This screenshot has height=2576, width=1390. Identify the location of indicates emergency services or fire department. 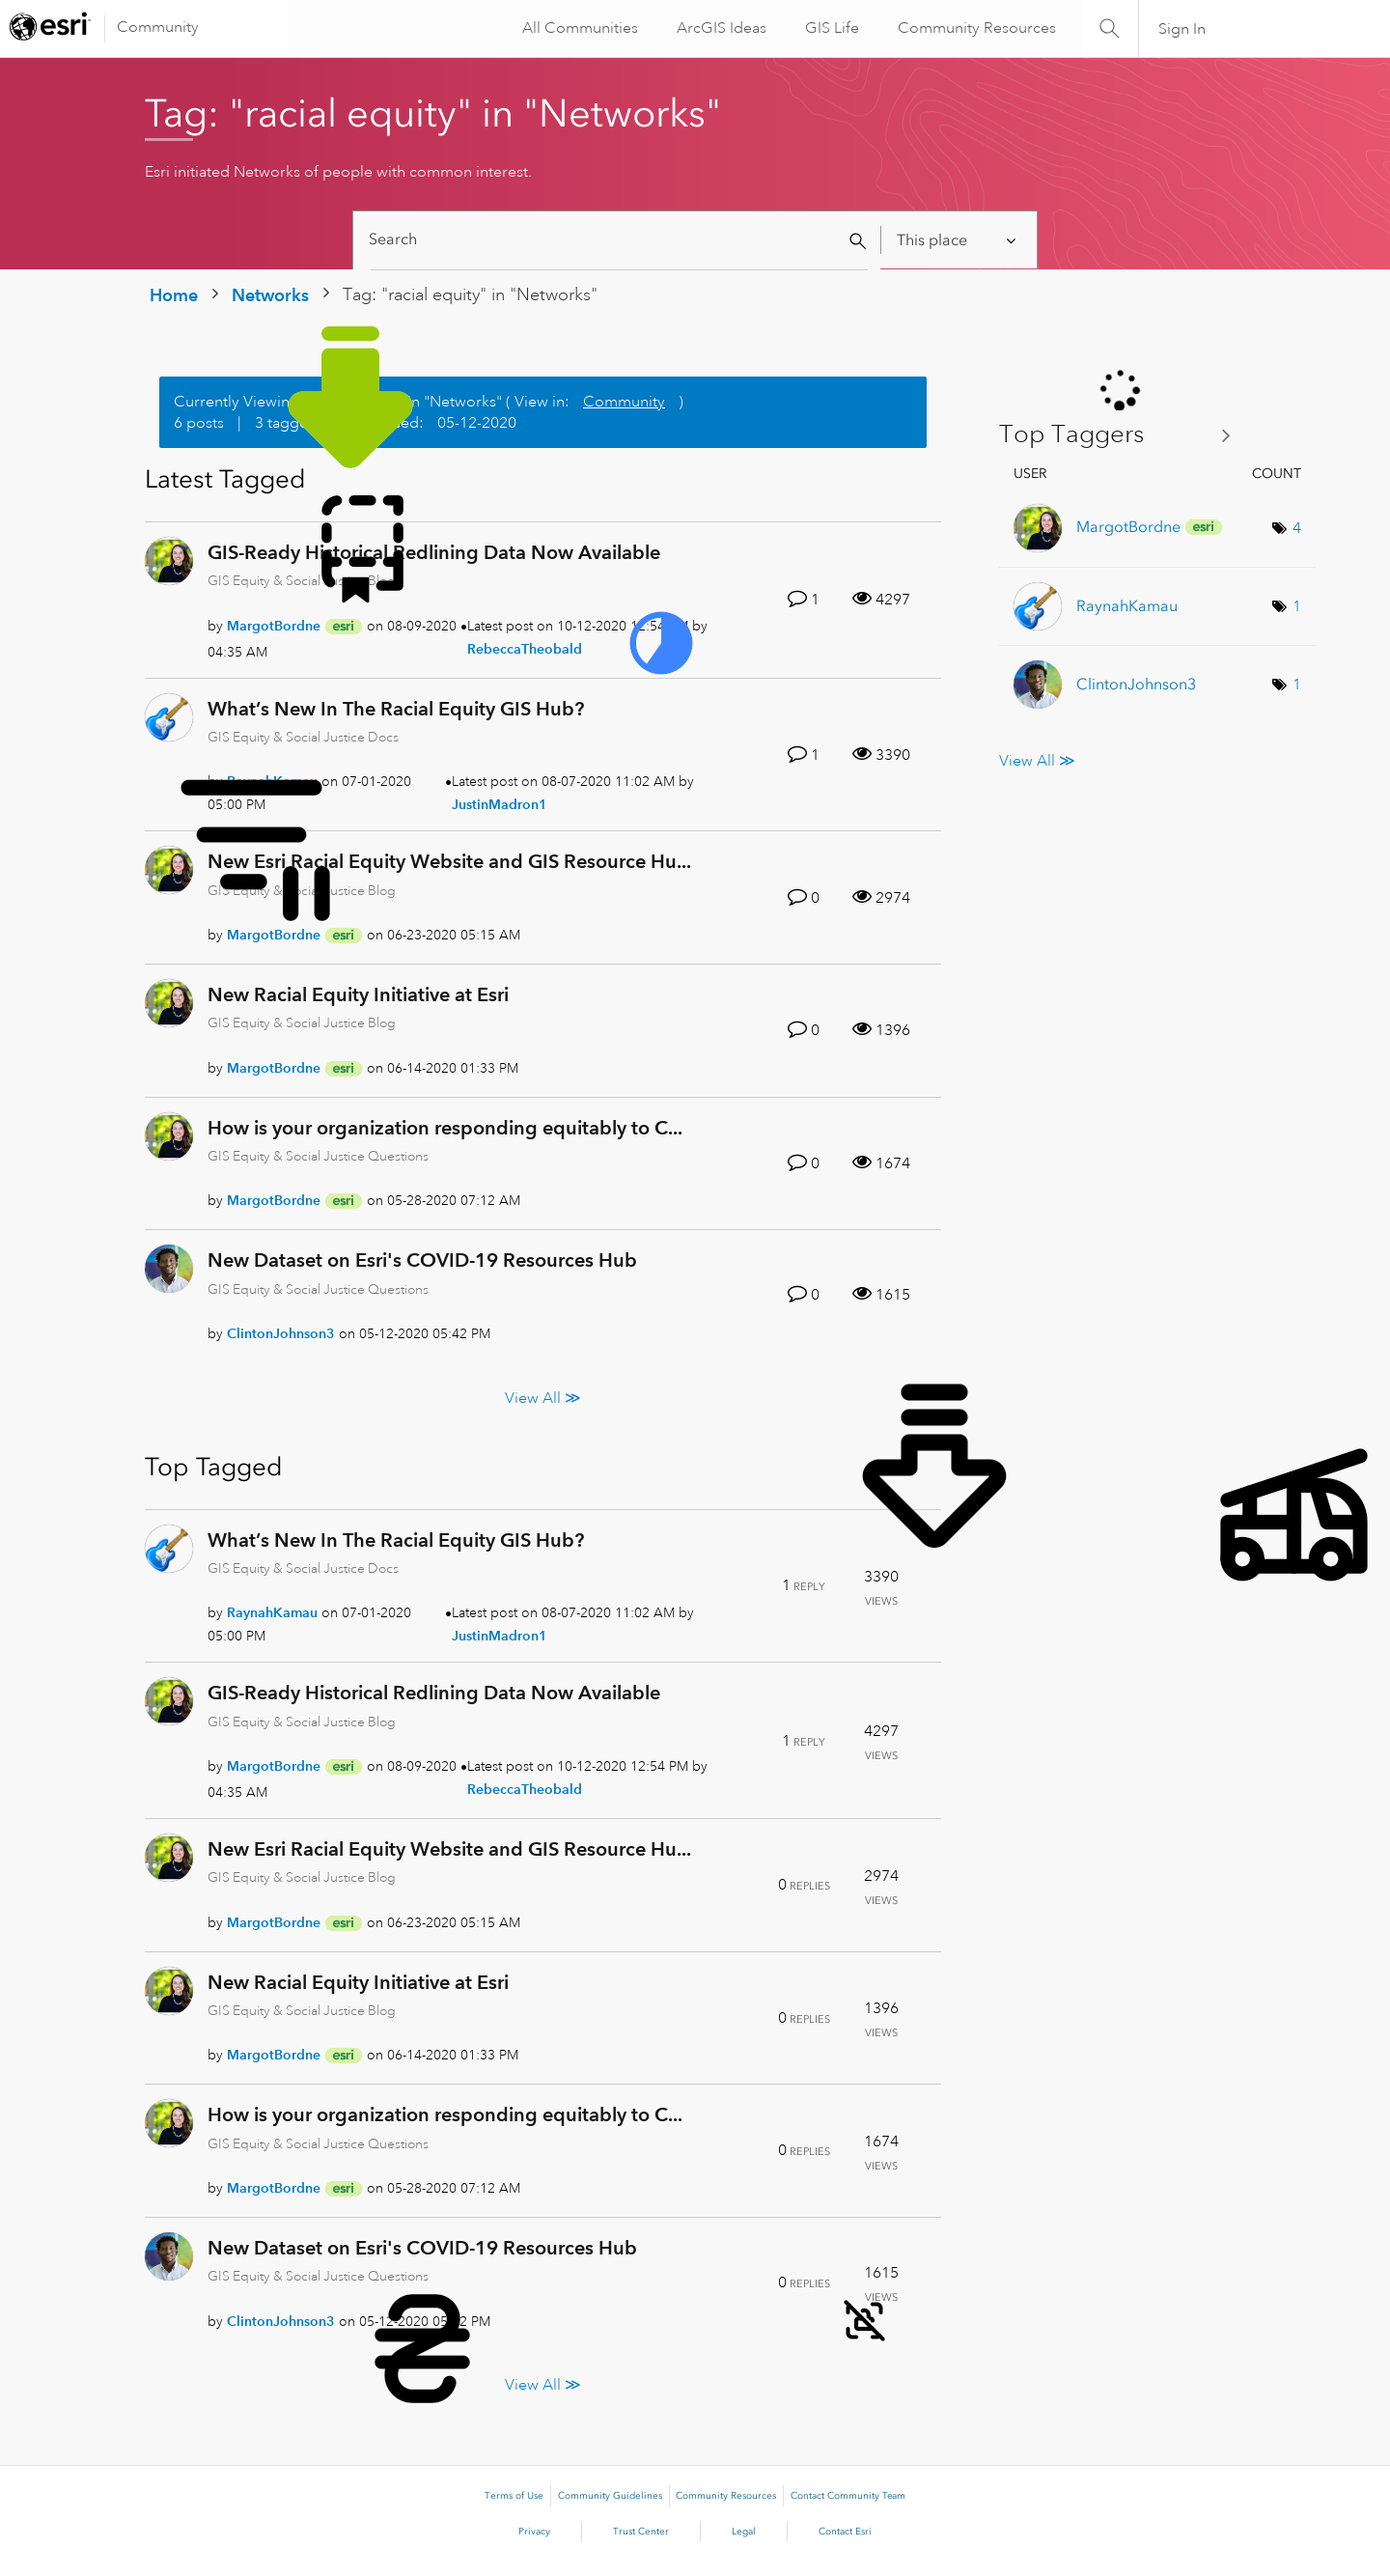
(1293, 1522).